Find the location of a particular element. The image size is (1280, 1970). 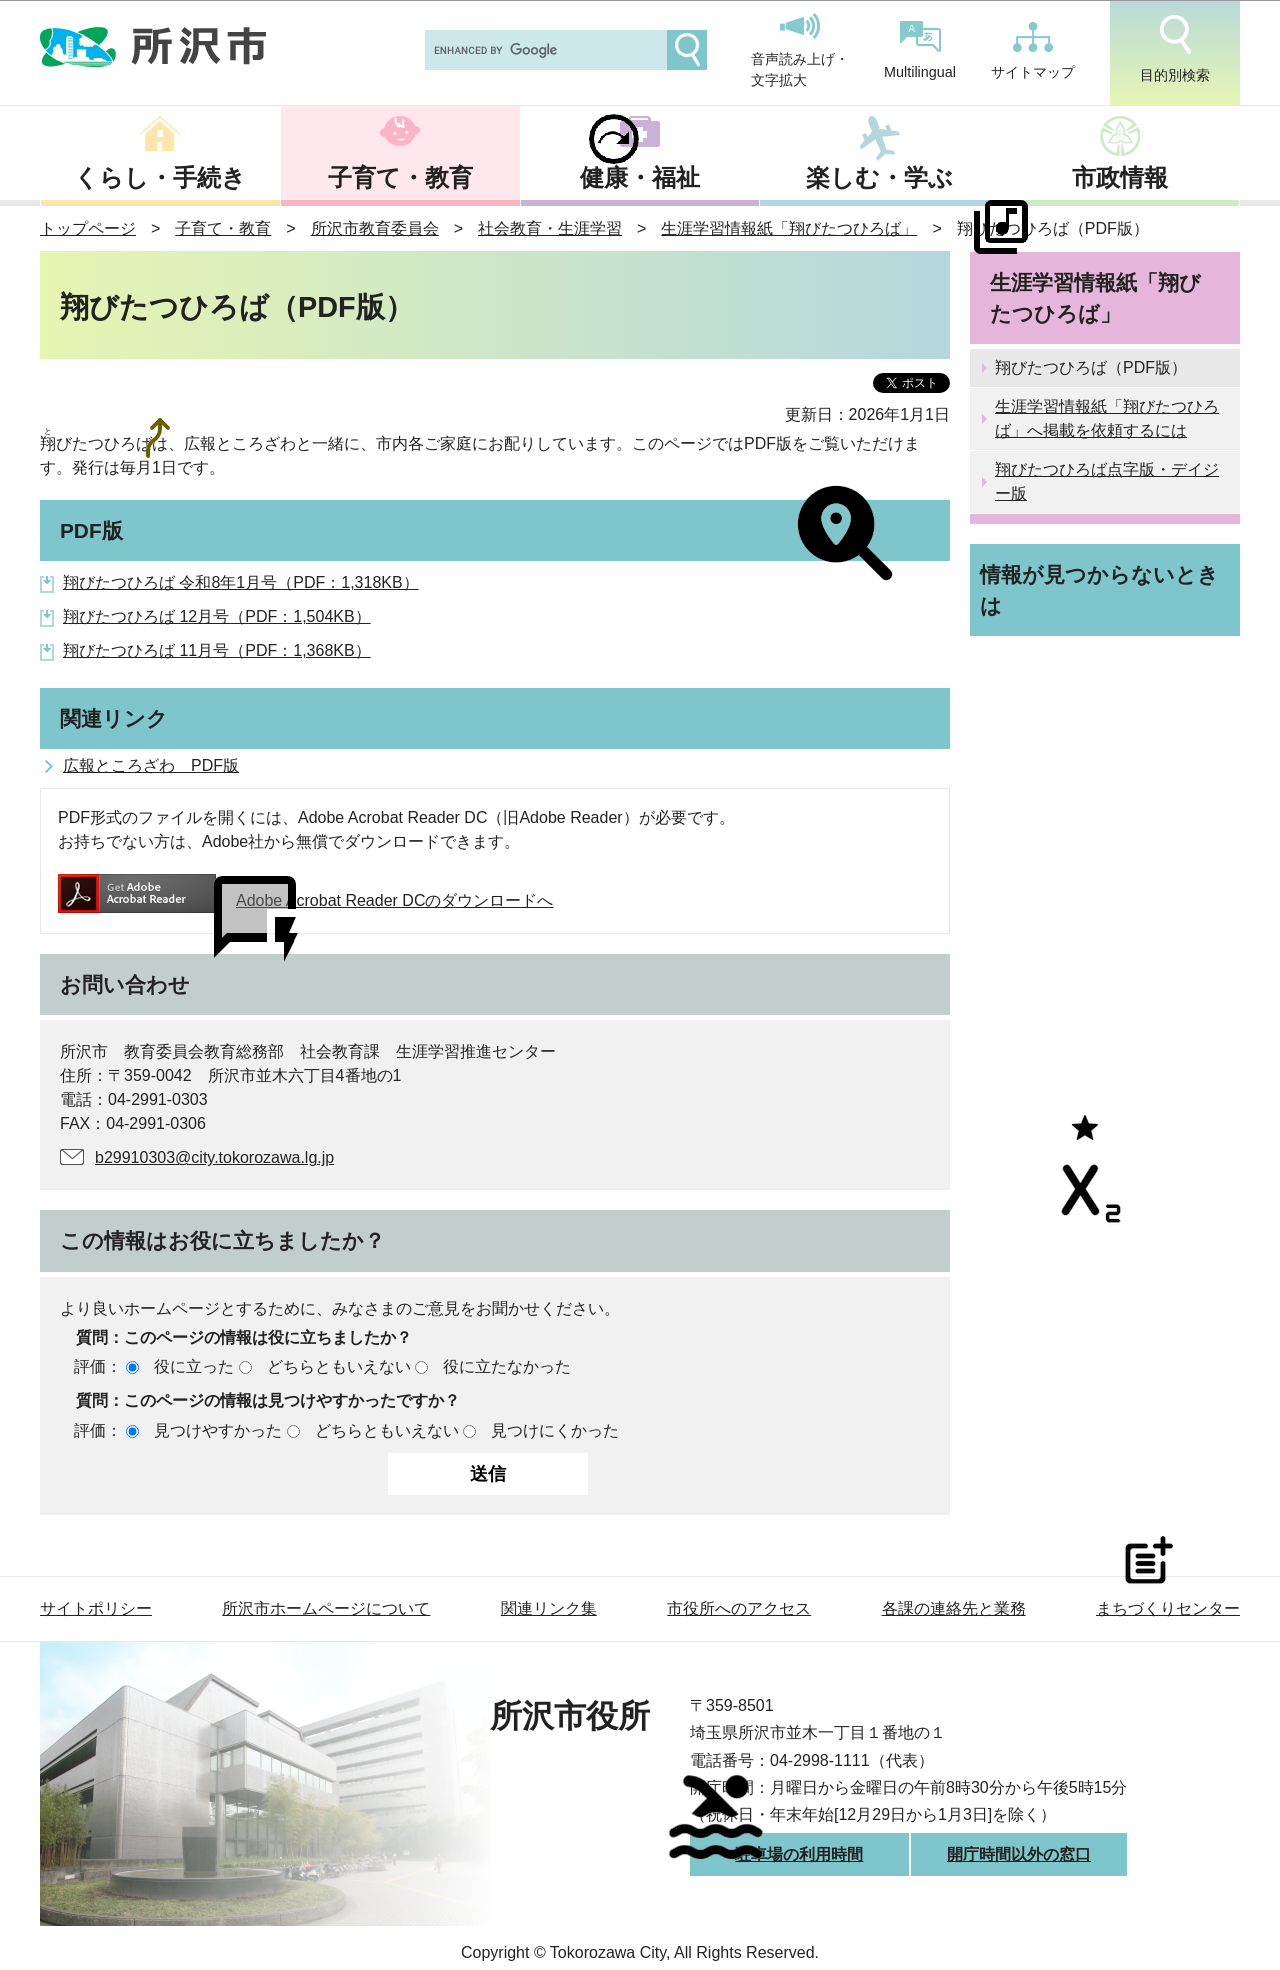

add item to favorites is located at coordinates (1085, 1128).